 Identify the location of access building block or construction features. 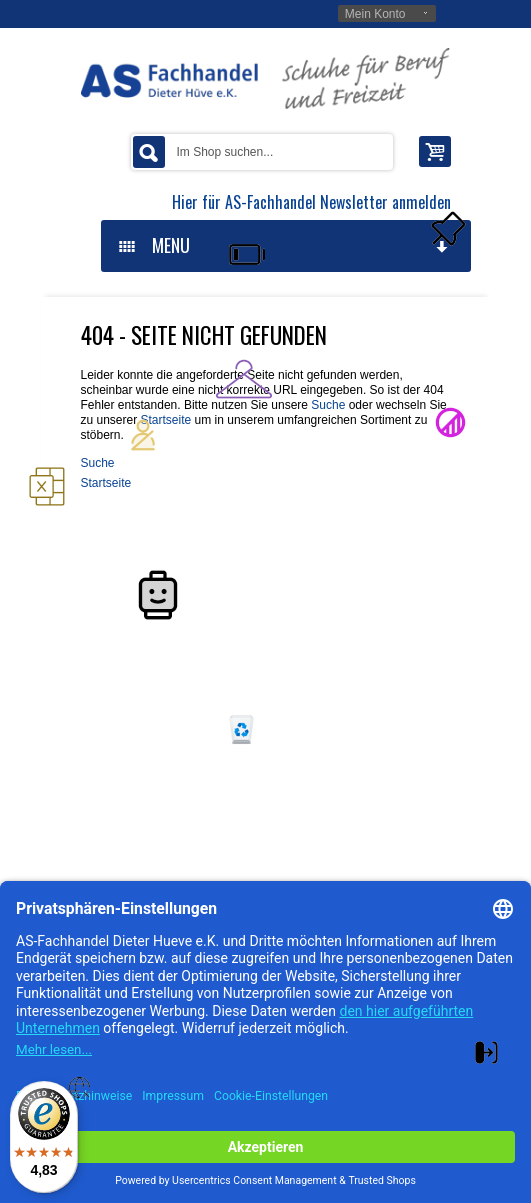
(158, 595).